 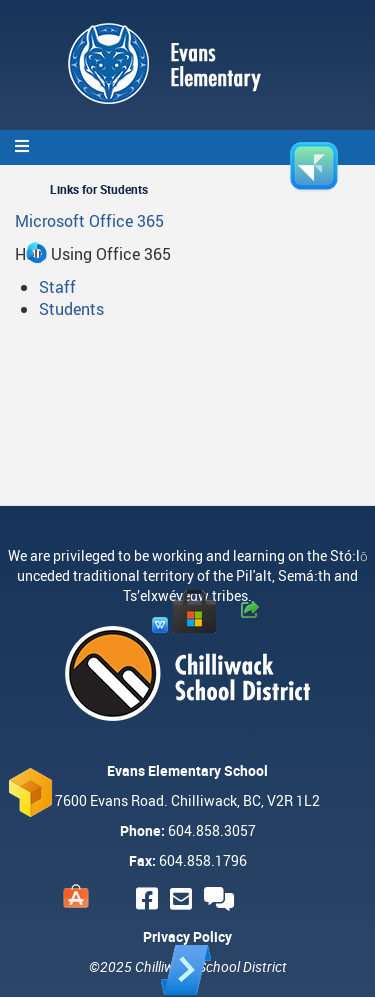 What do you see at coordinates (160, 625) in the screenshot?
I see `open wps office application` at bounding box center [160, 625].